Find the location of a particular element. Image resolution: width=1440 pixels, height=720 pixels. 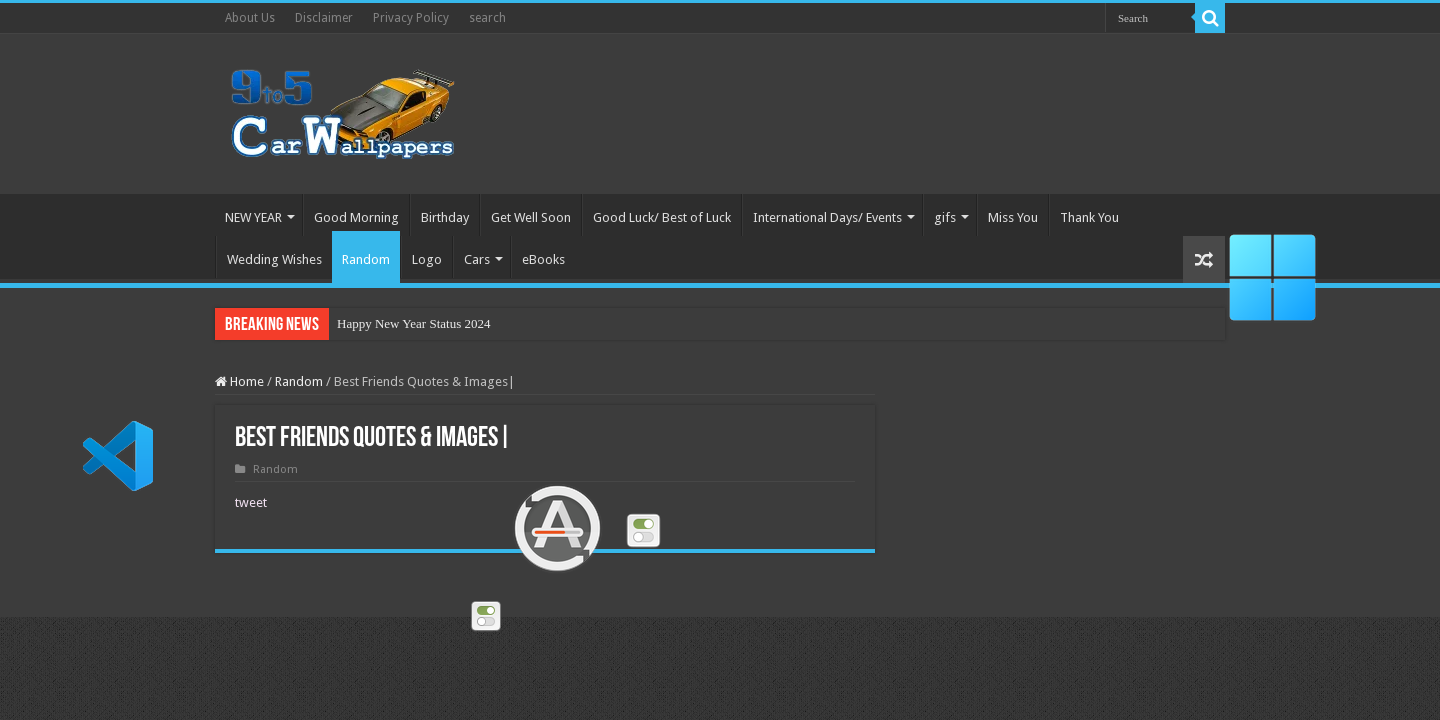

open the software updater application is located at coordinates (557, 528).